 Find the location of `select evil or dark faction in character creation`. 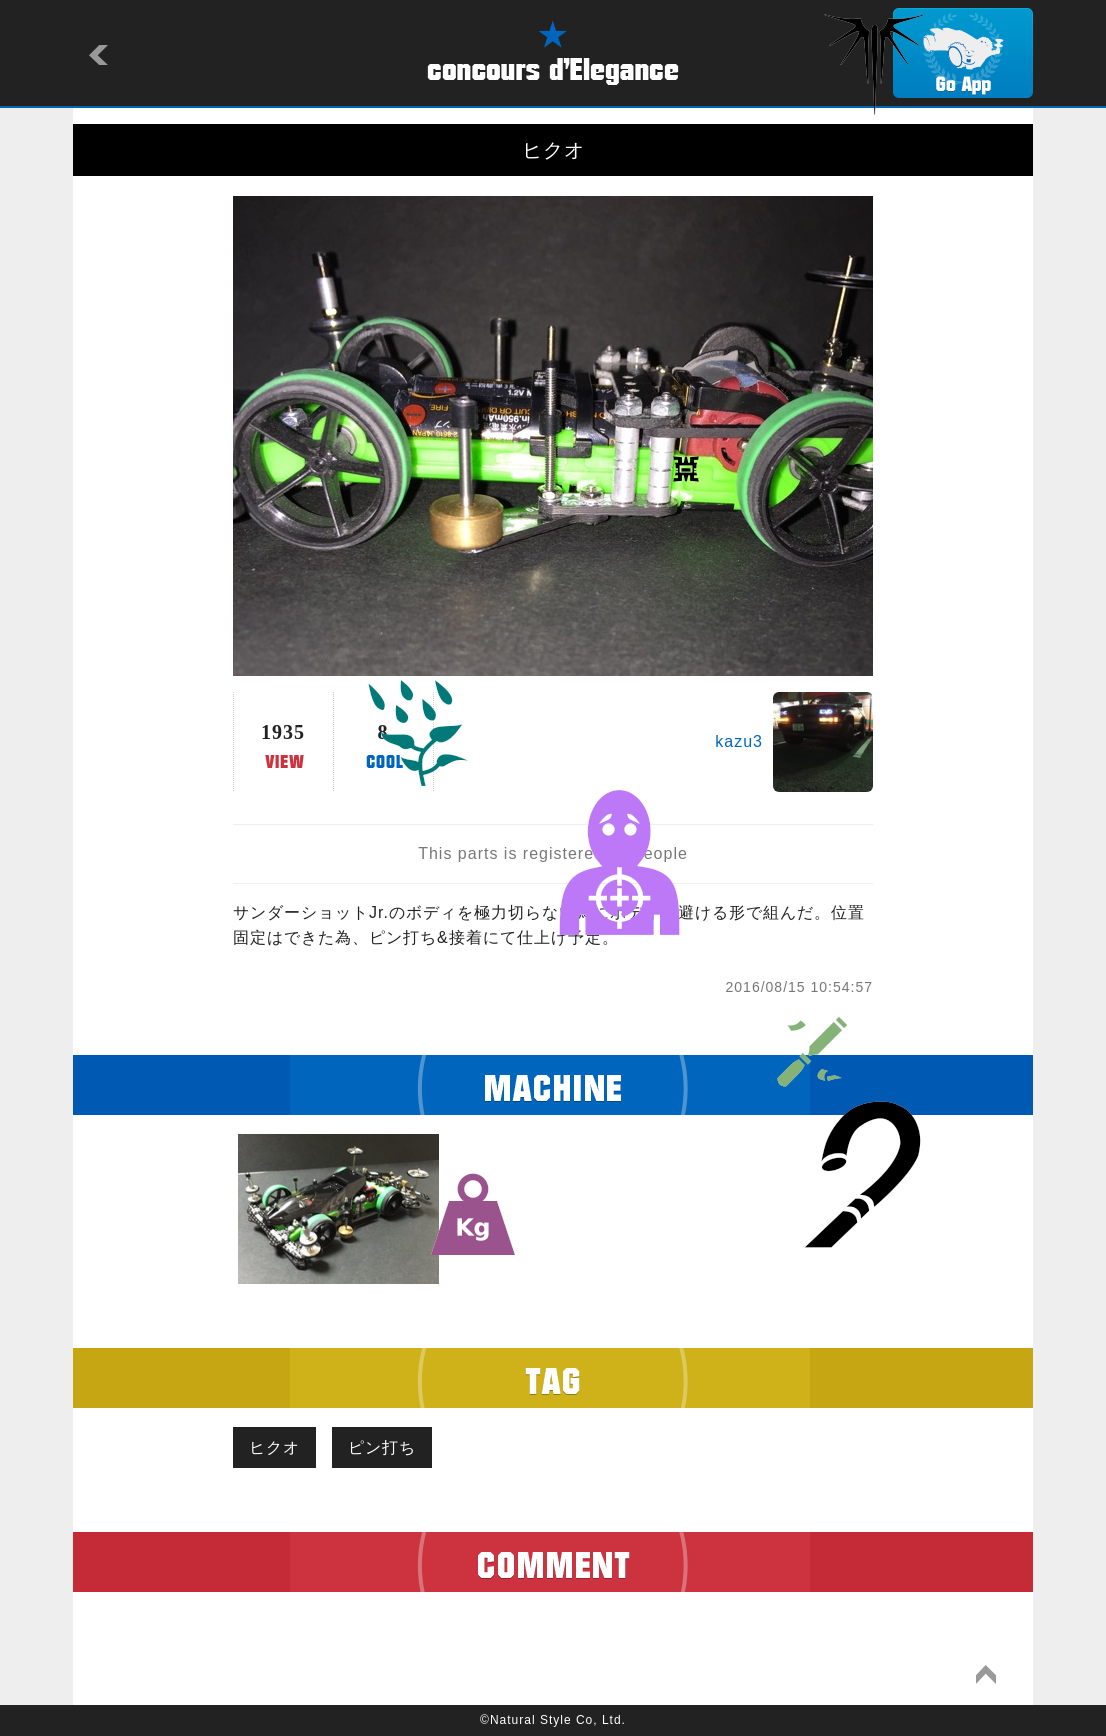

select evil or dark faction in character creation is located at coordinates (874, 64).